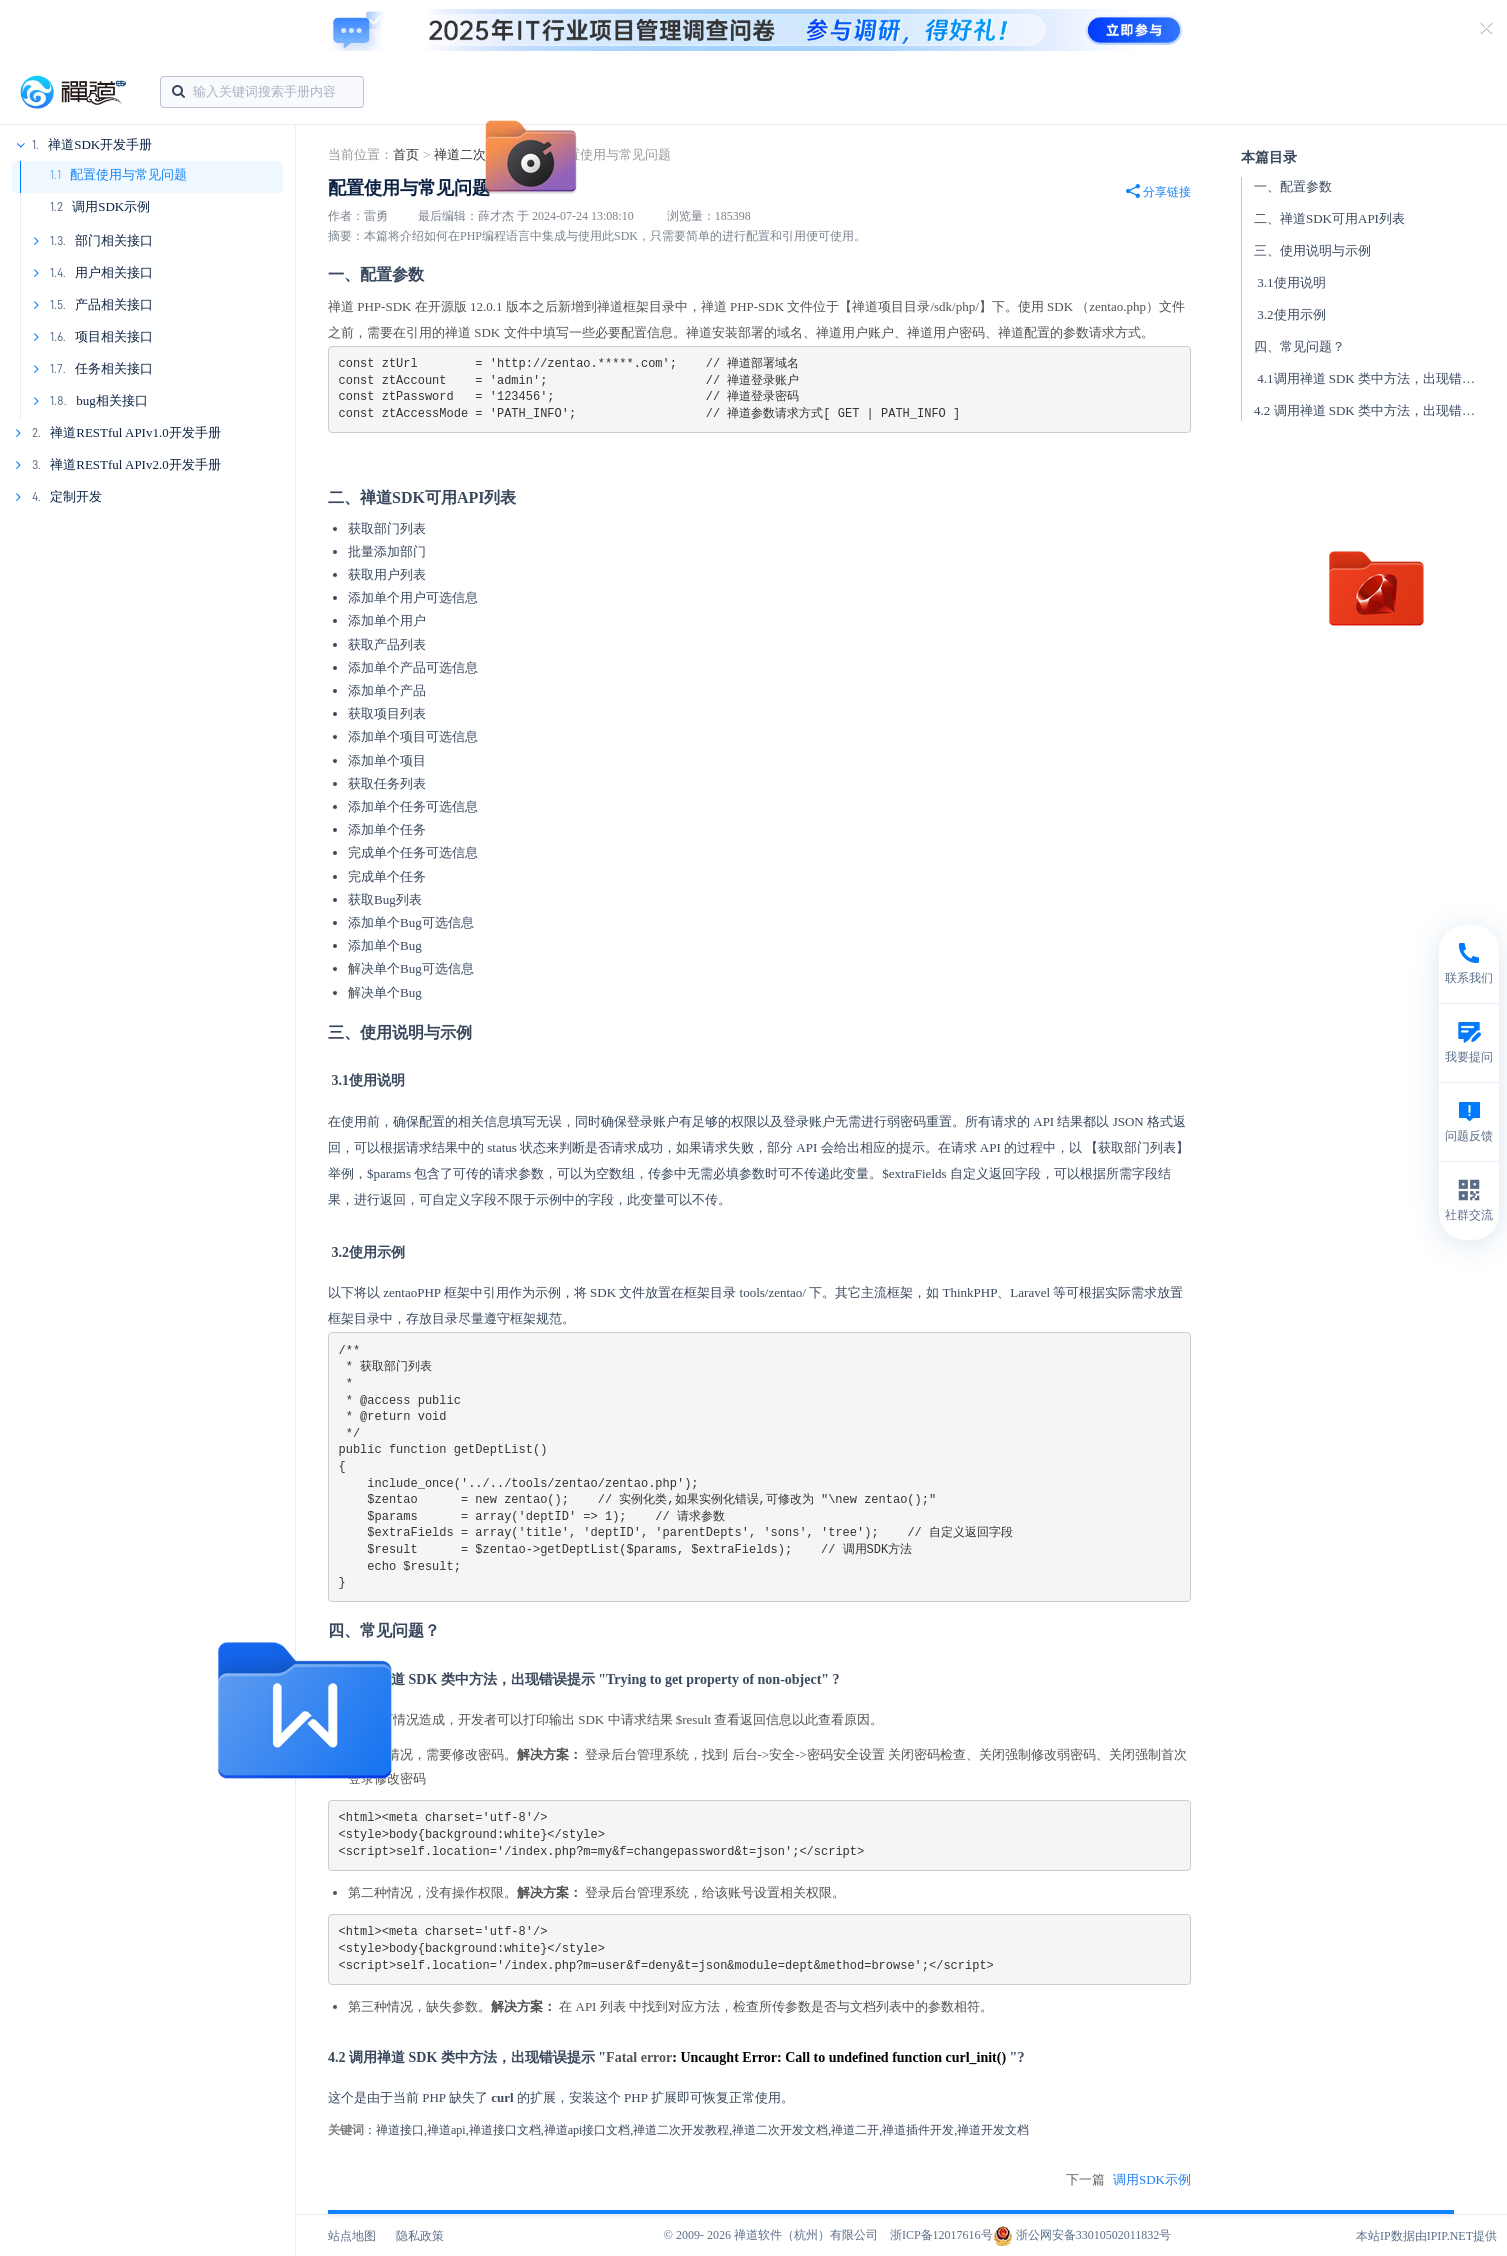  I want to click on open your music folder, so click(530, 158).